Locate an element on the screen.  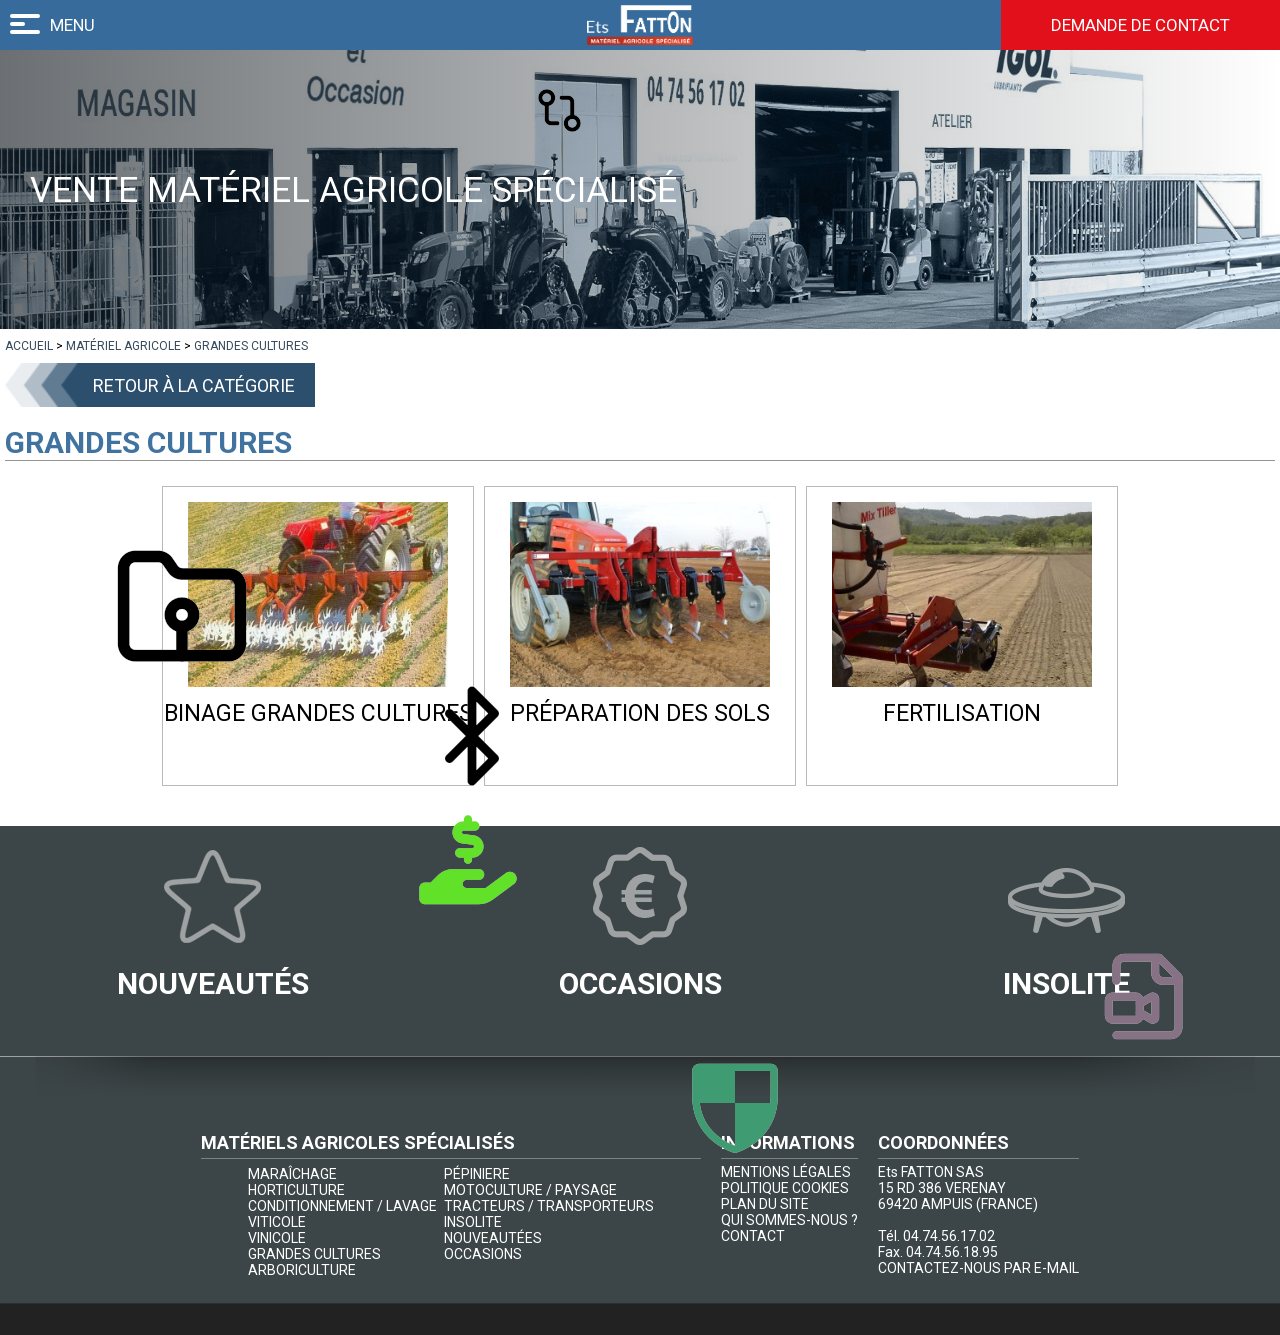
make a payment or donation is located at coordinates (468, 861).